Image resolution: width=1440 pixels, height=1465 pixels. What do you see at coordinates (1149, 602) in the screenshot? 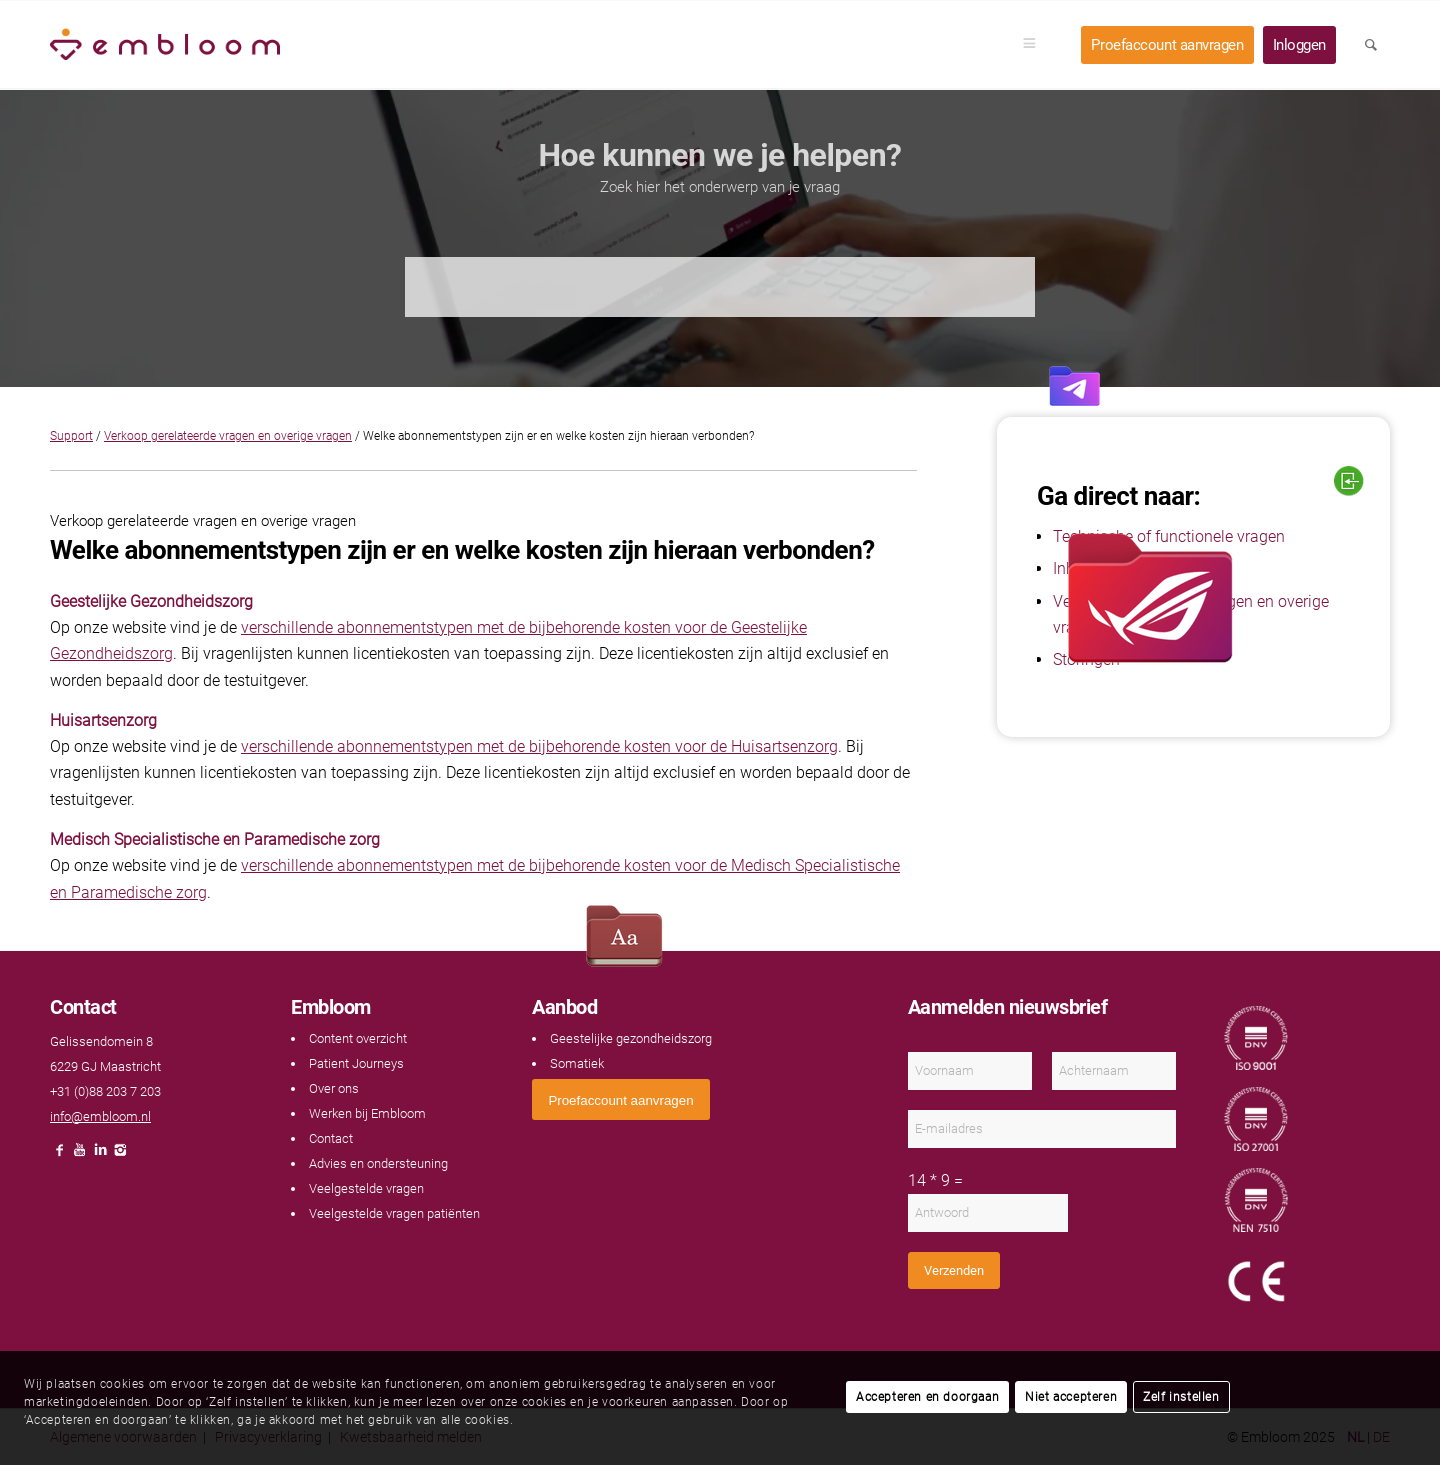
I see `open ASUS Republic of Gamers files folder` at bounding box center [1149, 602].